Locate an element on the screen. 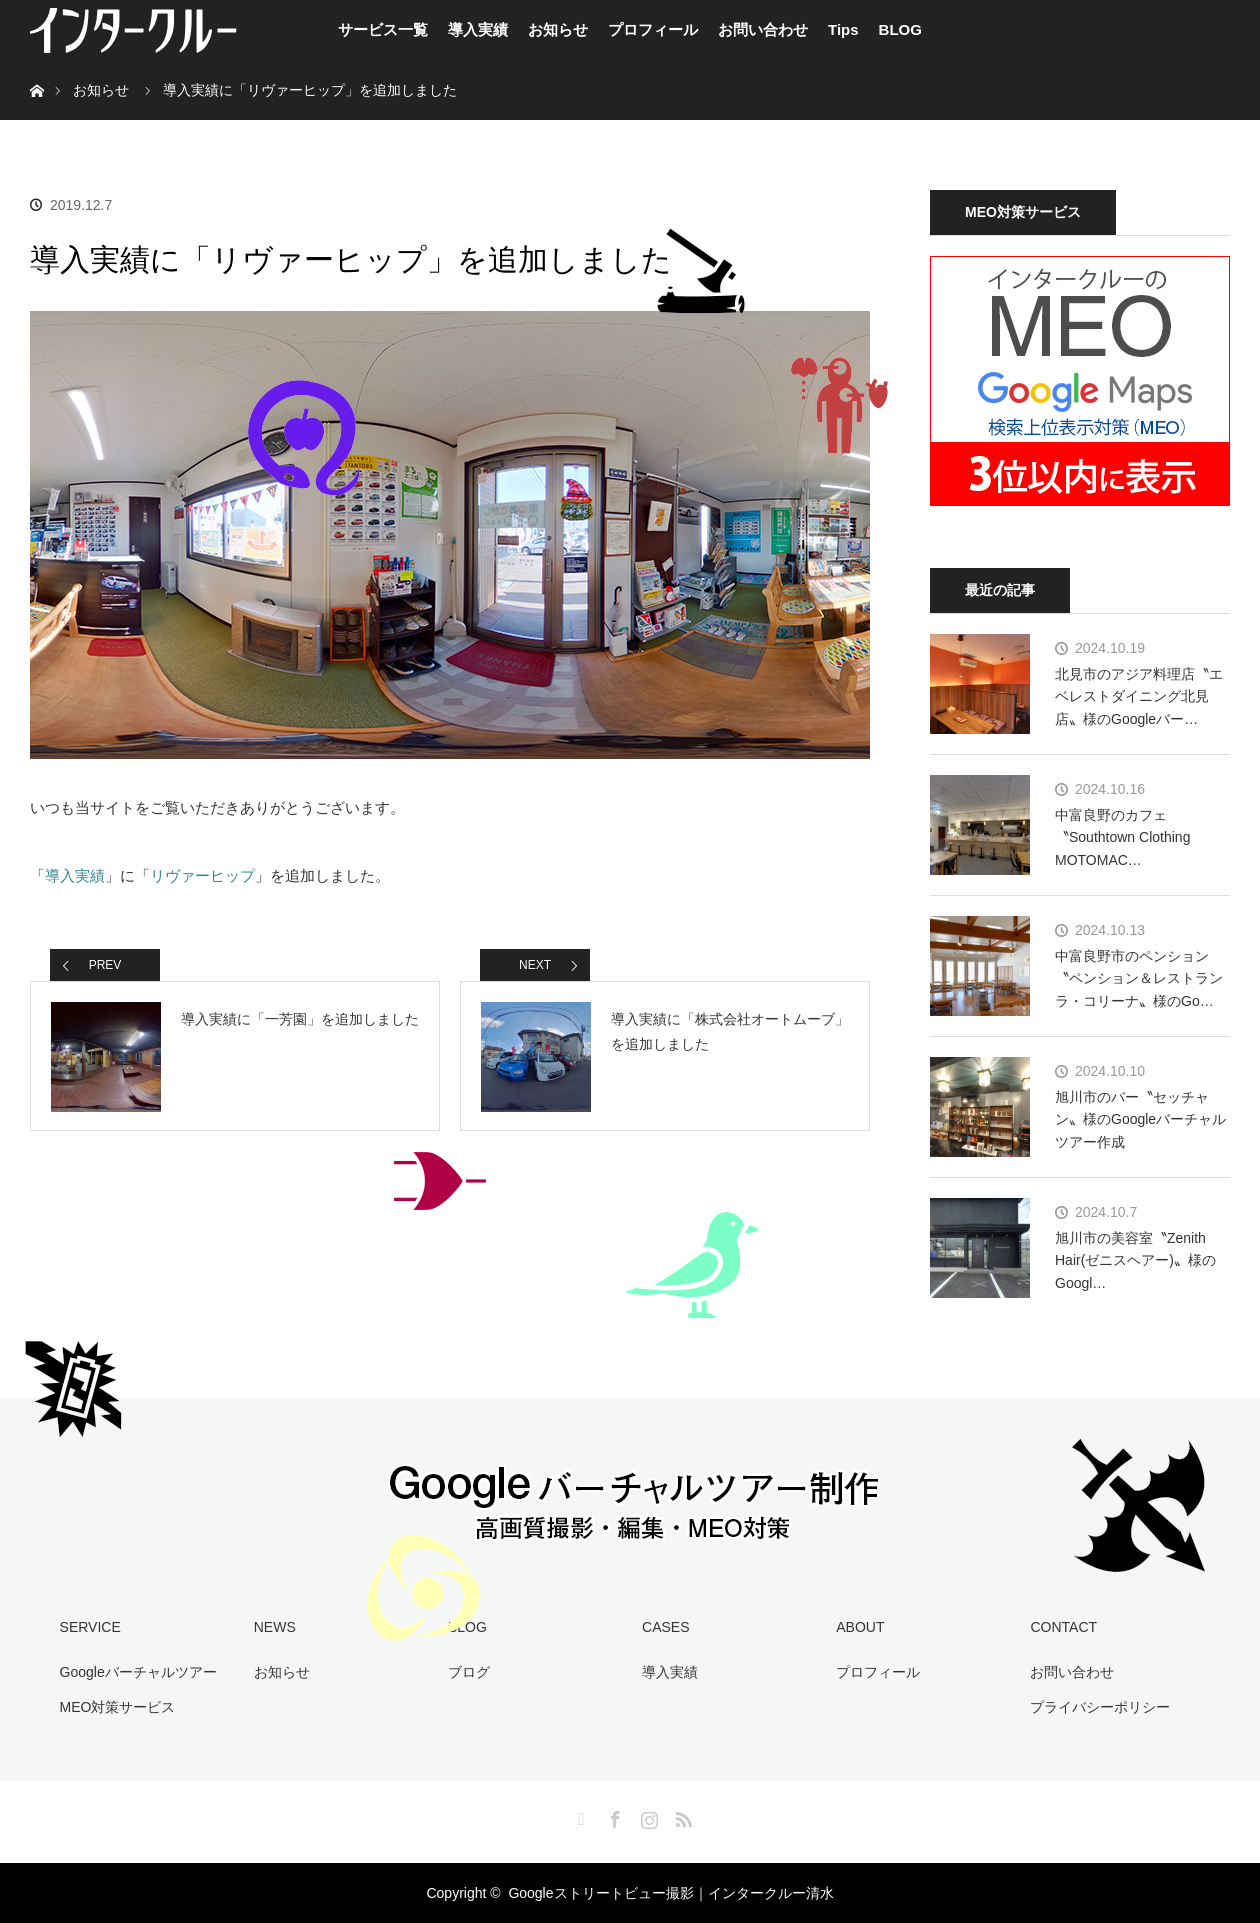 The width and height of the screenshot is (1260, 1923). woodcutting or logging activity in a game is located at coordinates (701, 271).